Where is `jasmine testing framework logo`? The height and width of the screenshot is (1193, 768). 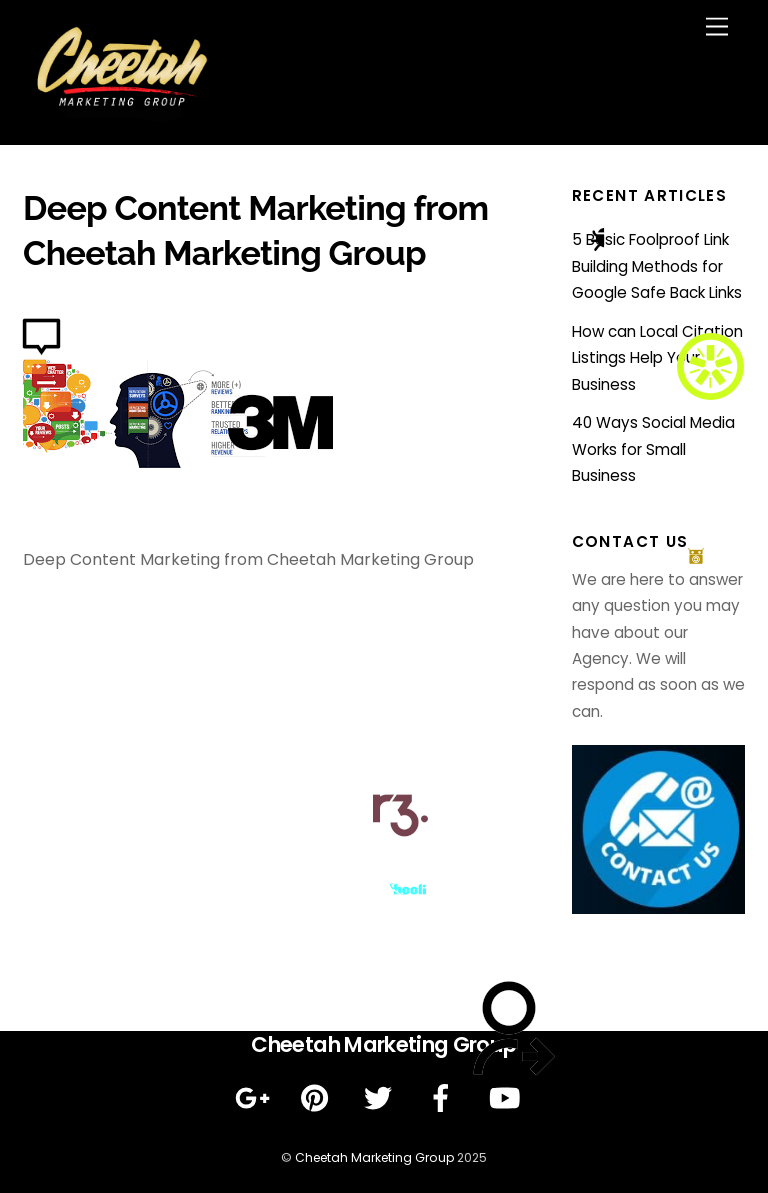
jasmine testing framework logo is located at coordinates (710, 366).